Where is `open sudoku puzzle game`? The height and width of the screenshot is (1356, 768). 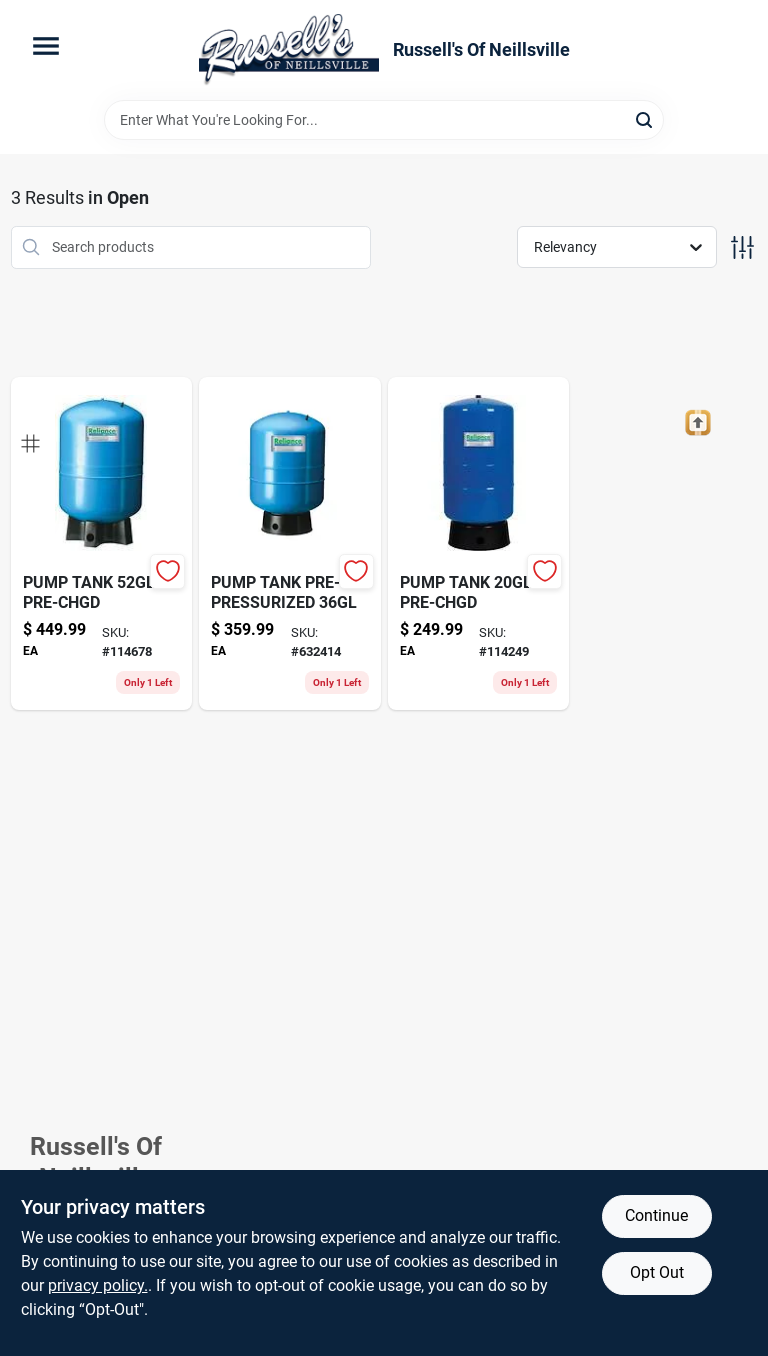 open sudoku puzzle game is located at coordinates (30, 443).